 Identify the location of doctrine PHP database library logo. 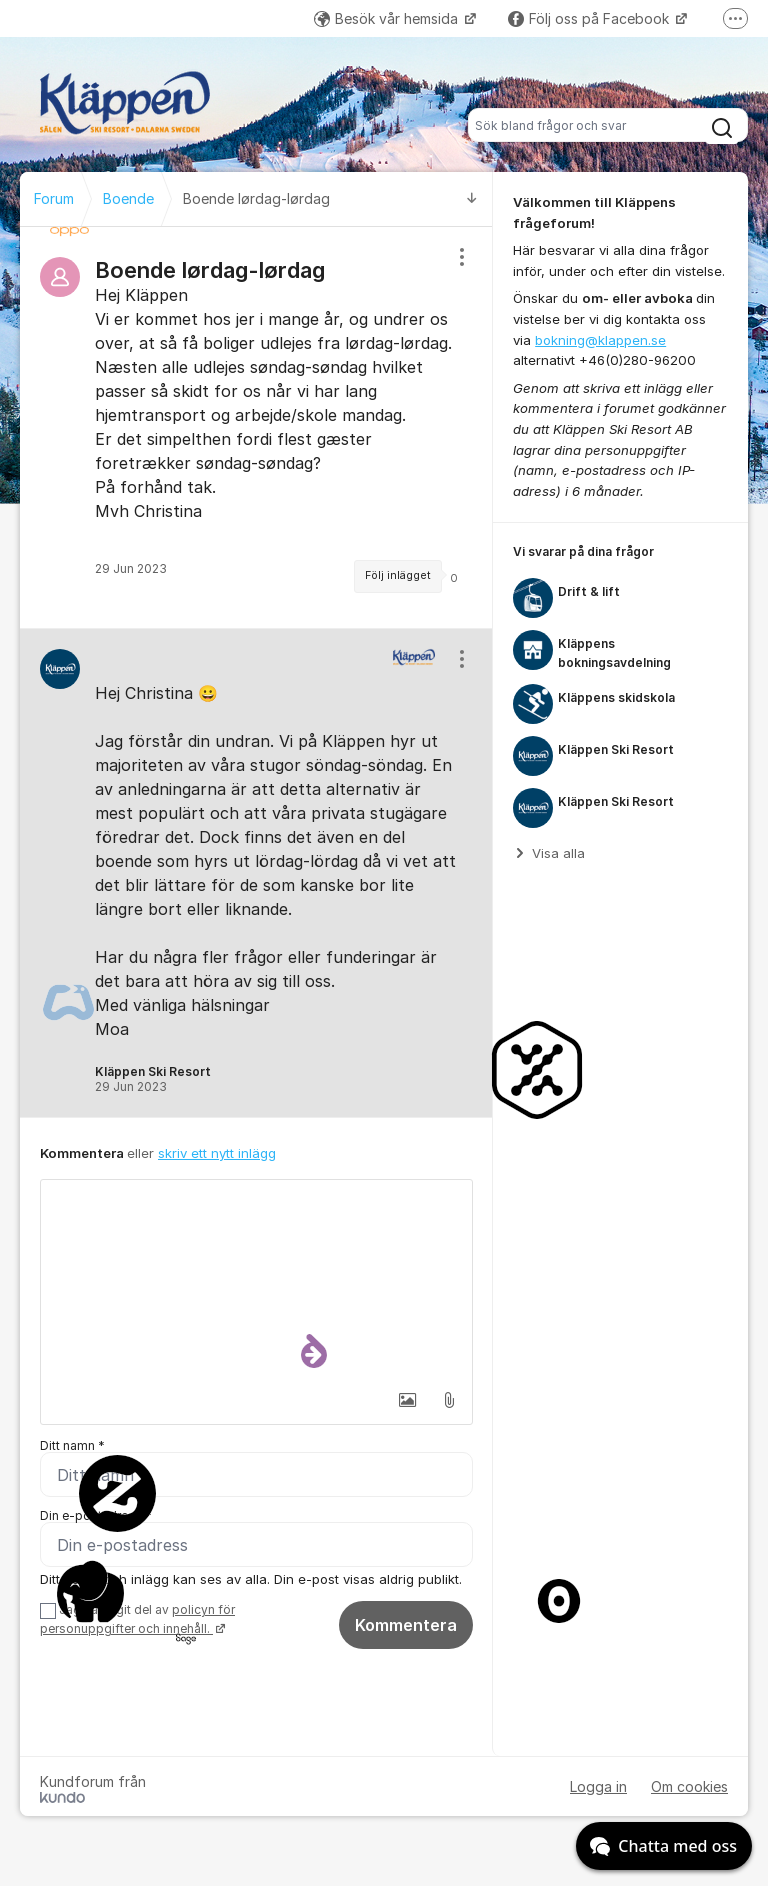
(314, 1351).